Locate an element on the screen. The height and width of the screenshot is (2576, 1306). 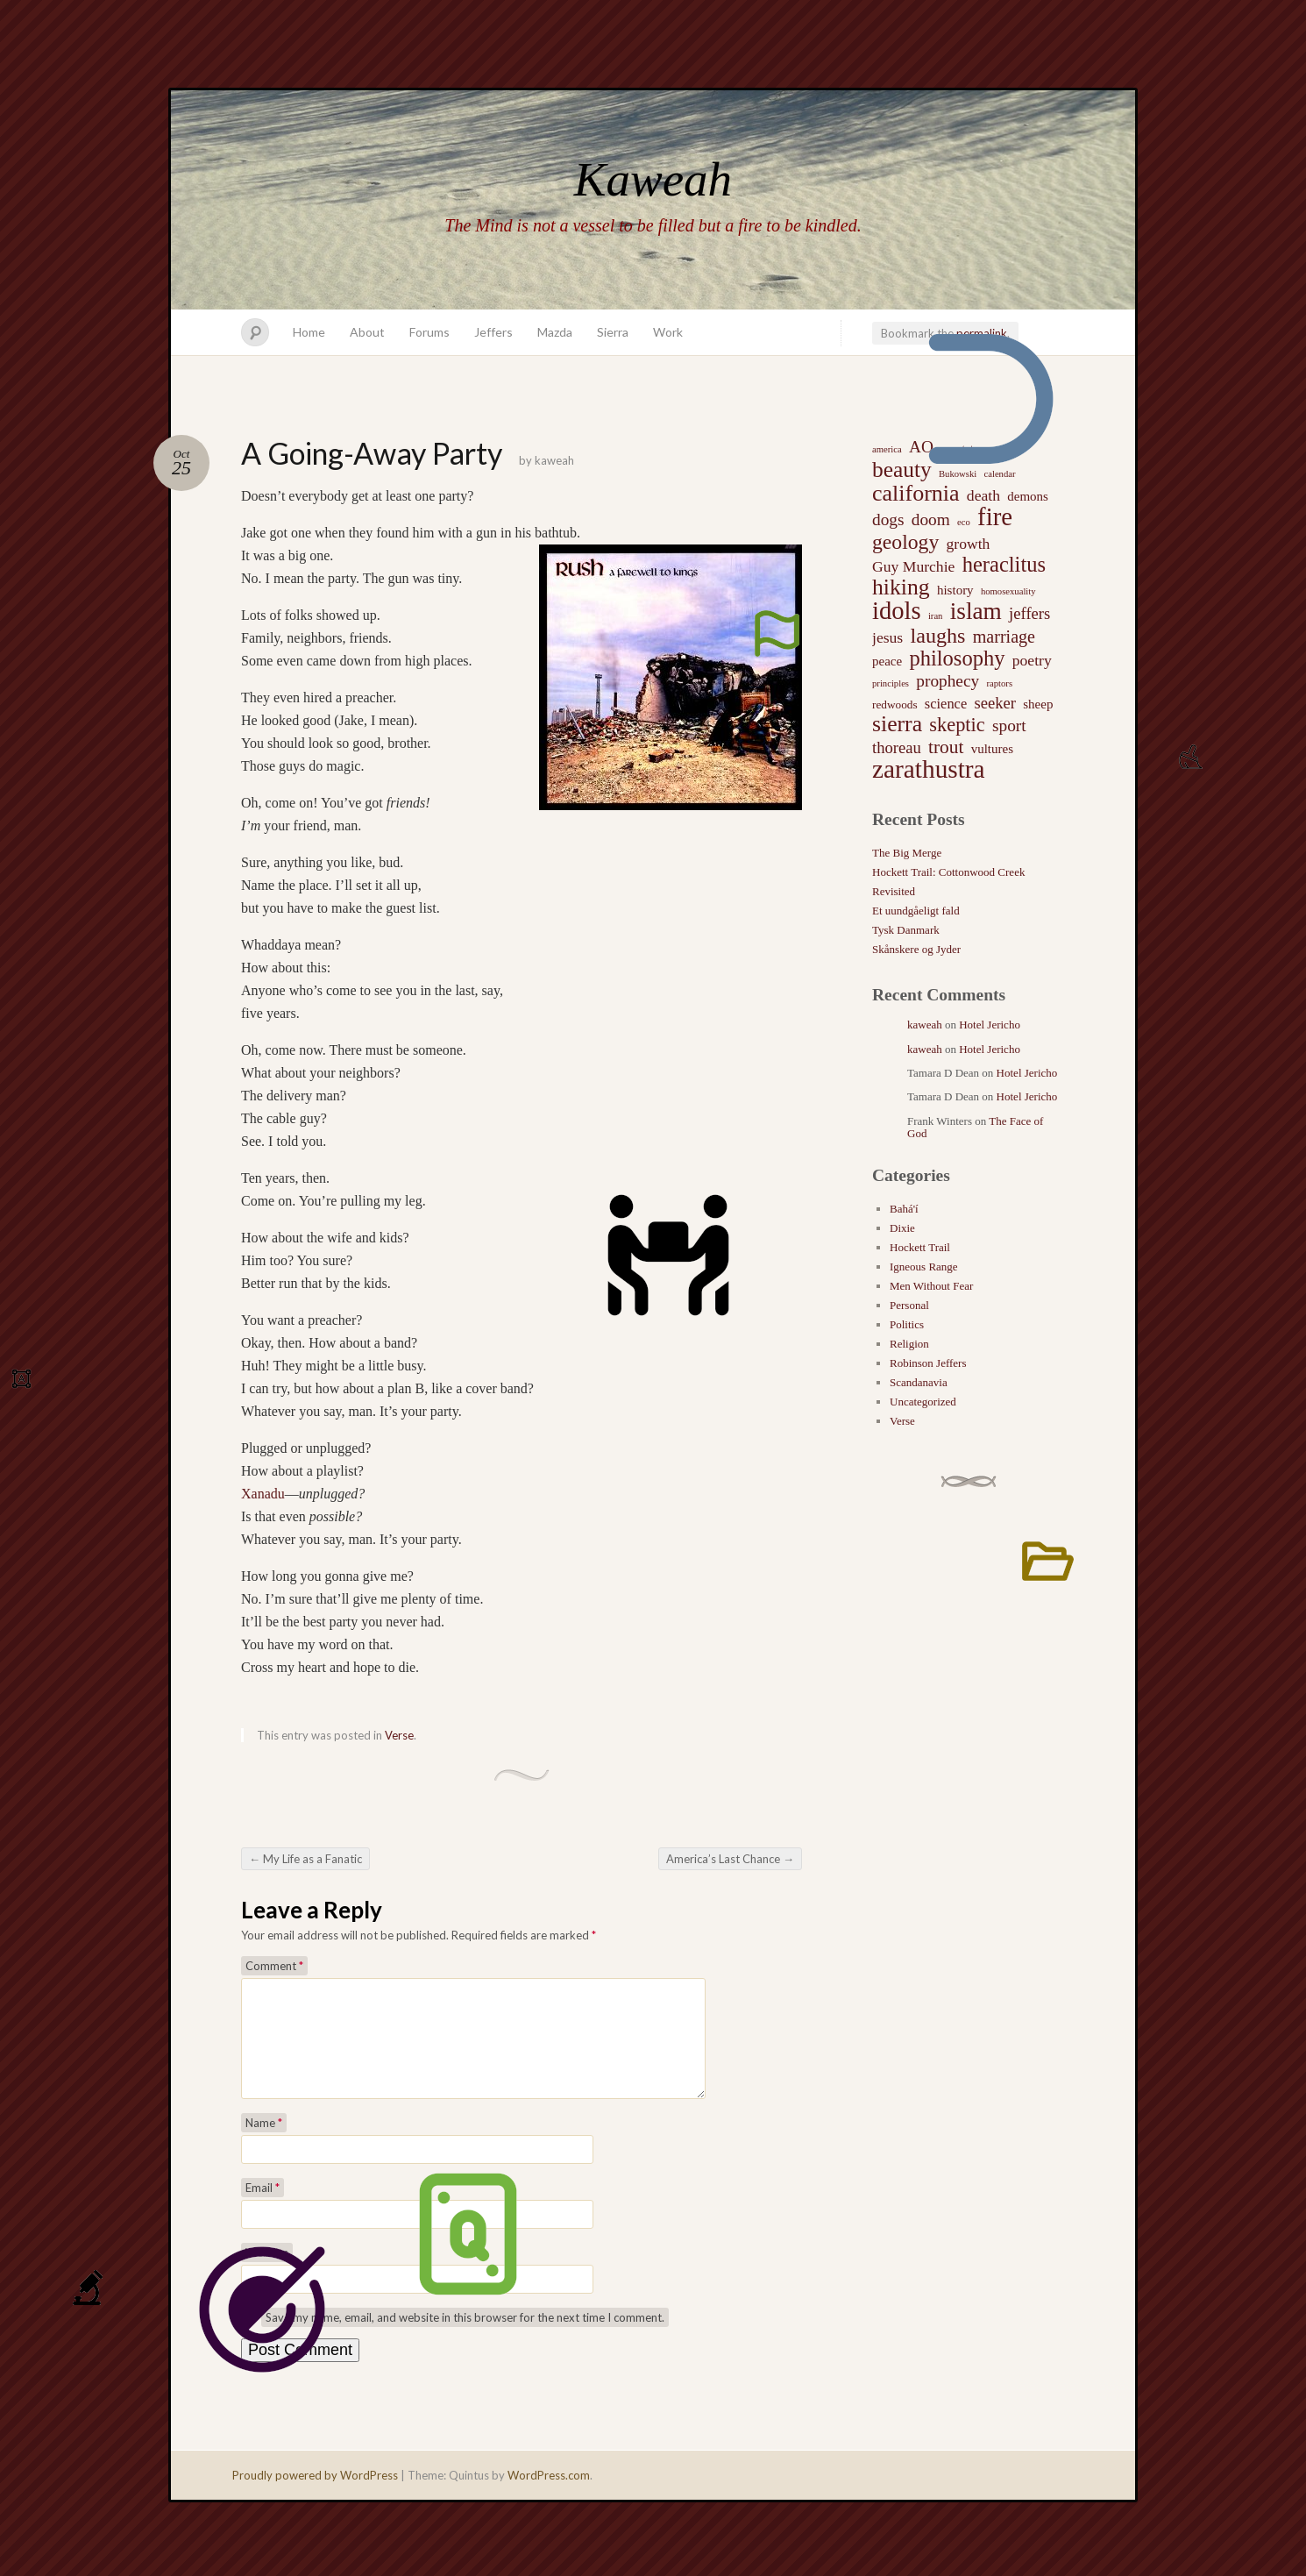
clear or clean up data is located at coordinates (1190, 758).